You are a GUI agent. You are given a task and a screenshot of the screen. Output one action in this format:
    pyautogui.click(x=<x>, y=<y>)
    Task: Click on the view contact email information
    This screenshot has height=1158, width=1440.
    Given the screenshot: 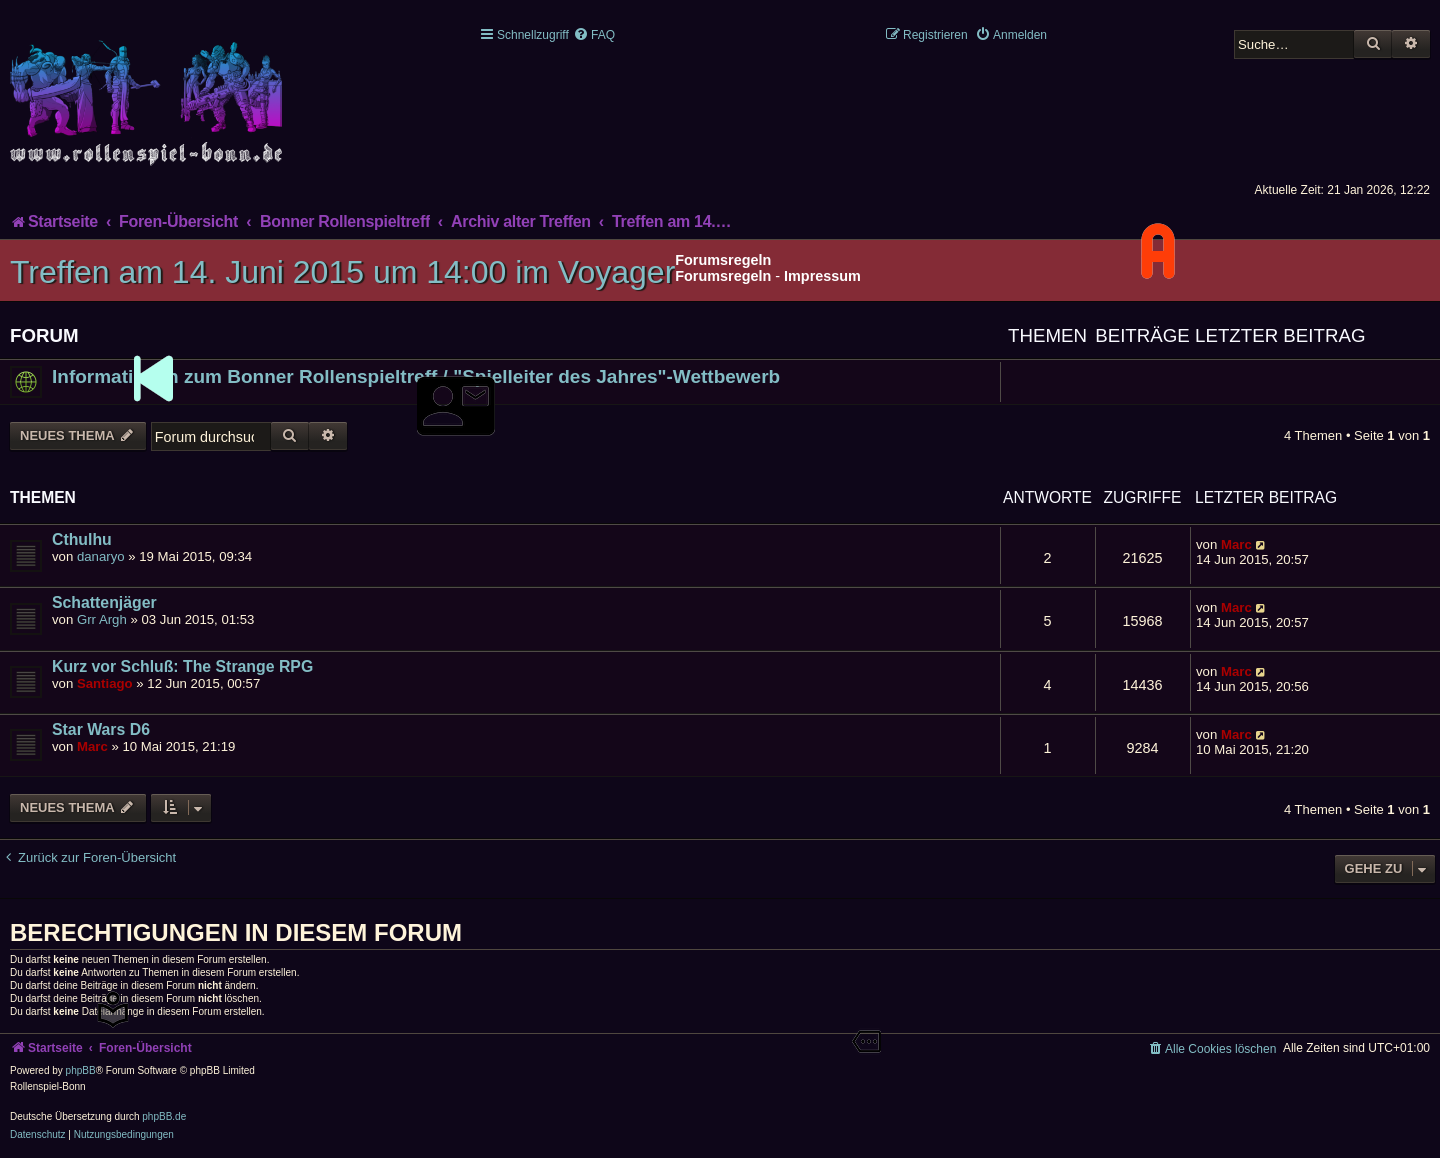 What is the action you would take?
    pyautogui.click(x=456, y=406)
    